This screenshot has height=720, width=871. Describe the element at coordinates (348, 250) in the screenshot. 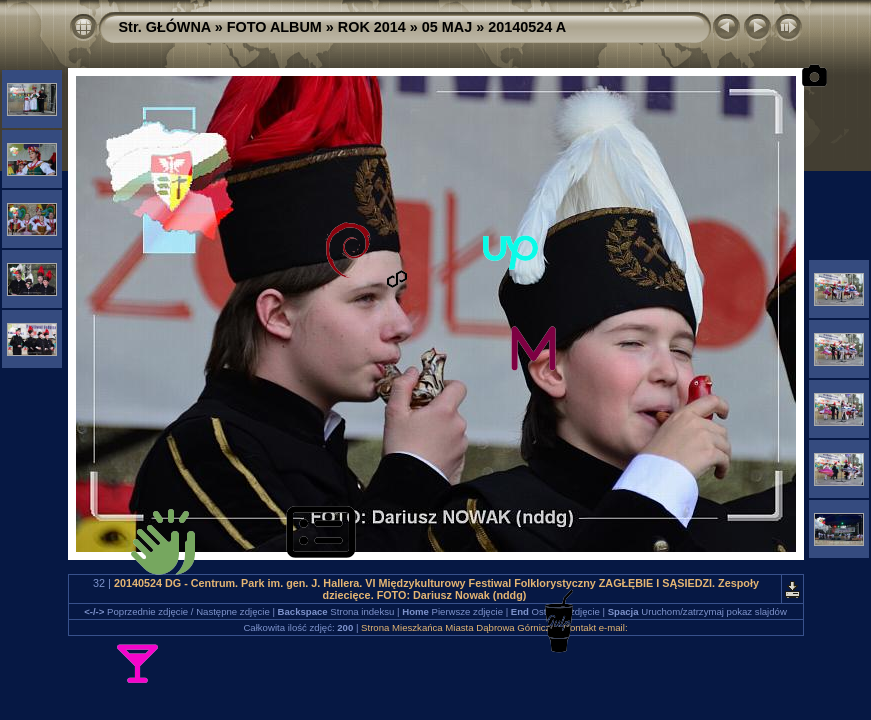

I see `debian linux operating system logo` at that location.